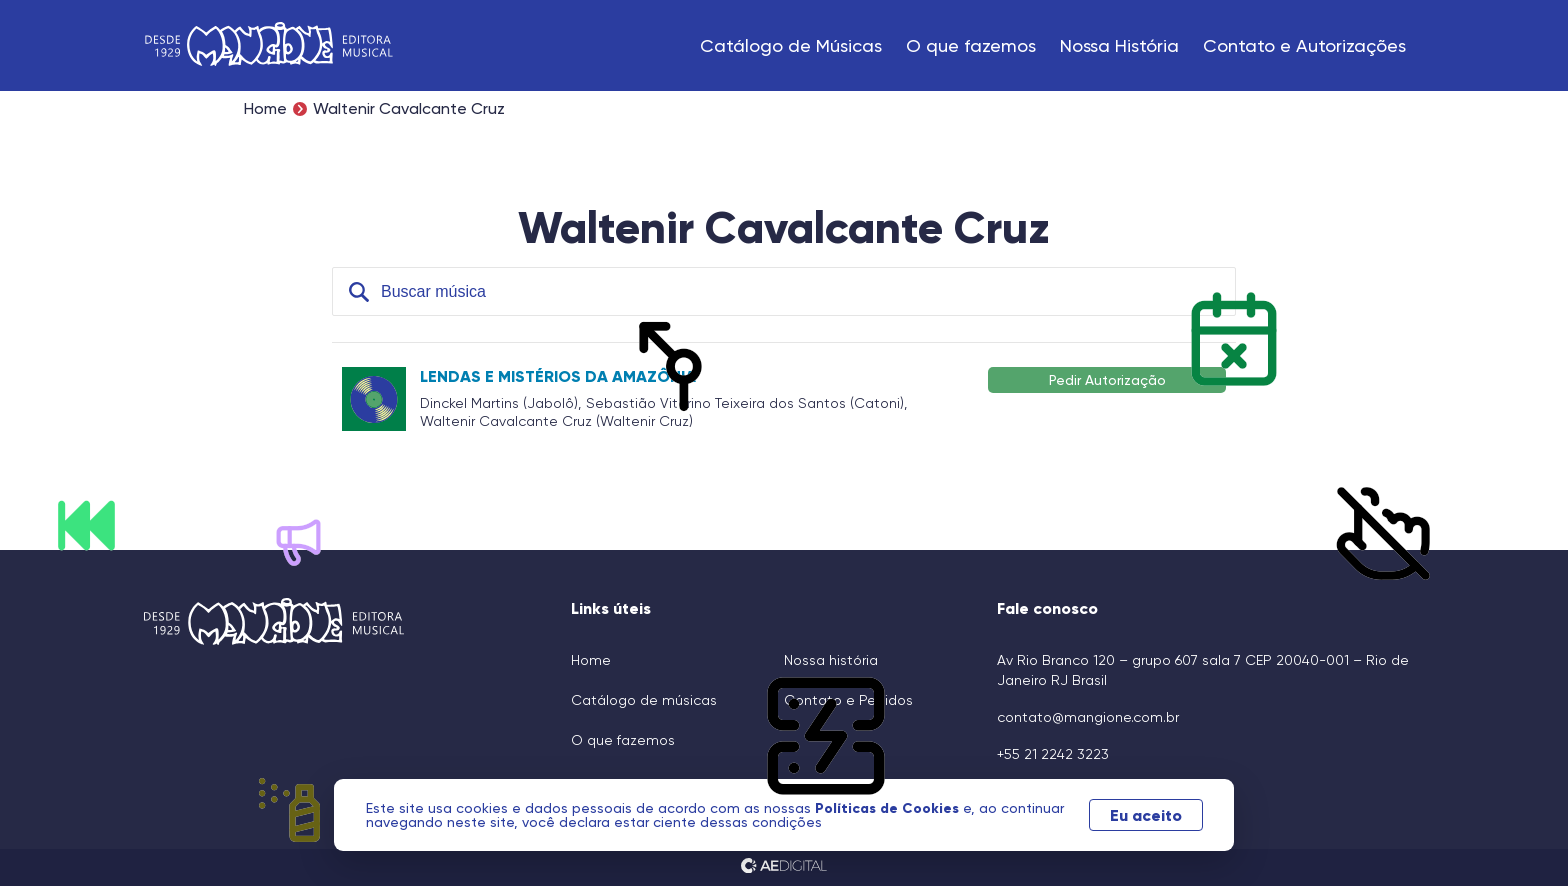 This screenshot has height=886, width=1568. Describe the element at coordinates (670, 366) in the screenshot. I see `take the last left exit at the roundabout` at that location.